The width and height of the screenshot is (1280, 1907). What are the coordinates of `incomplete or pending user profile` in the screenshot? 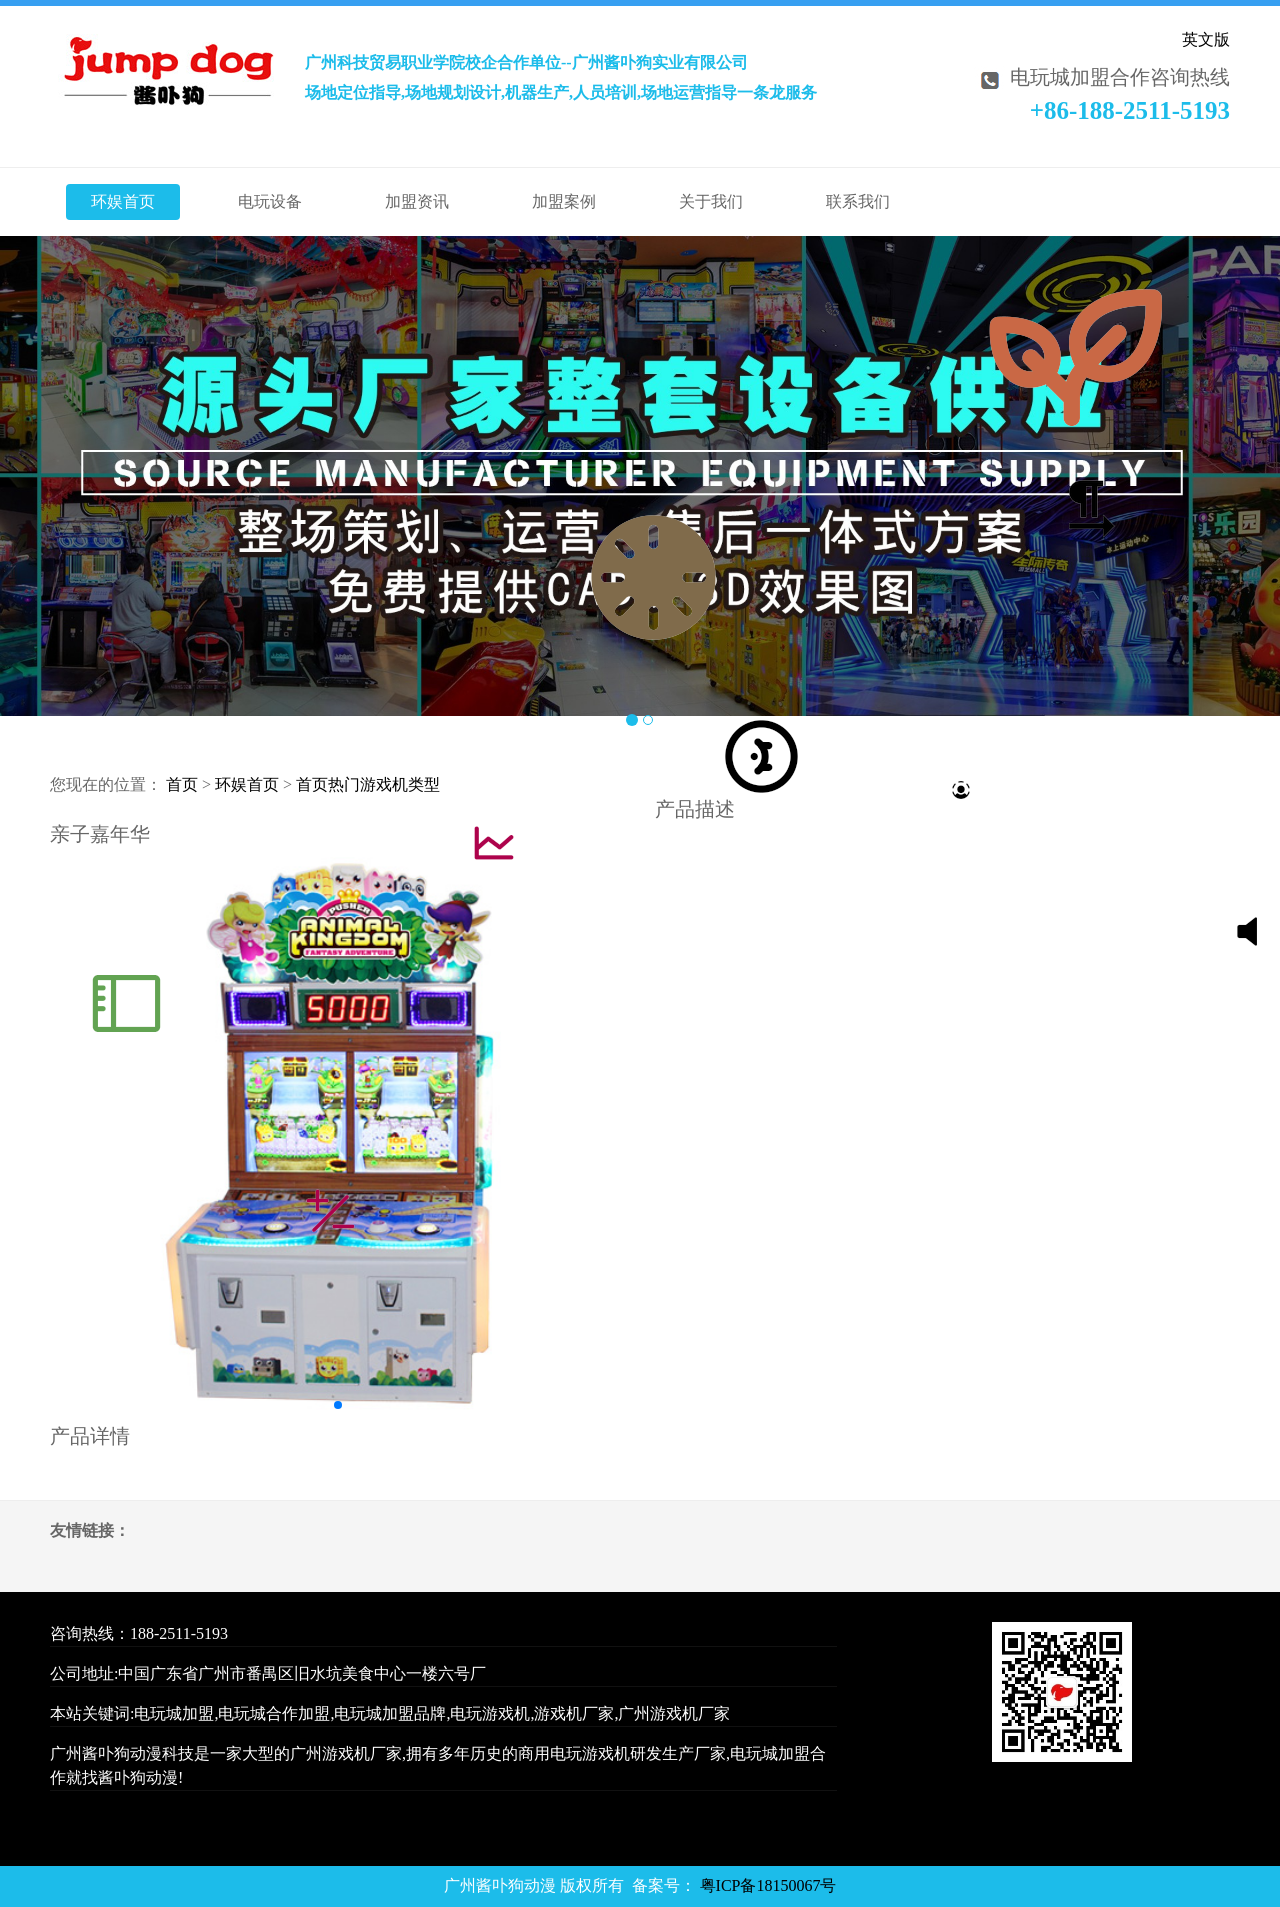 It's located at (961, 790).